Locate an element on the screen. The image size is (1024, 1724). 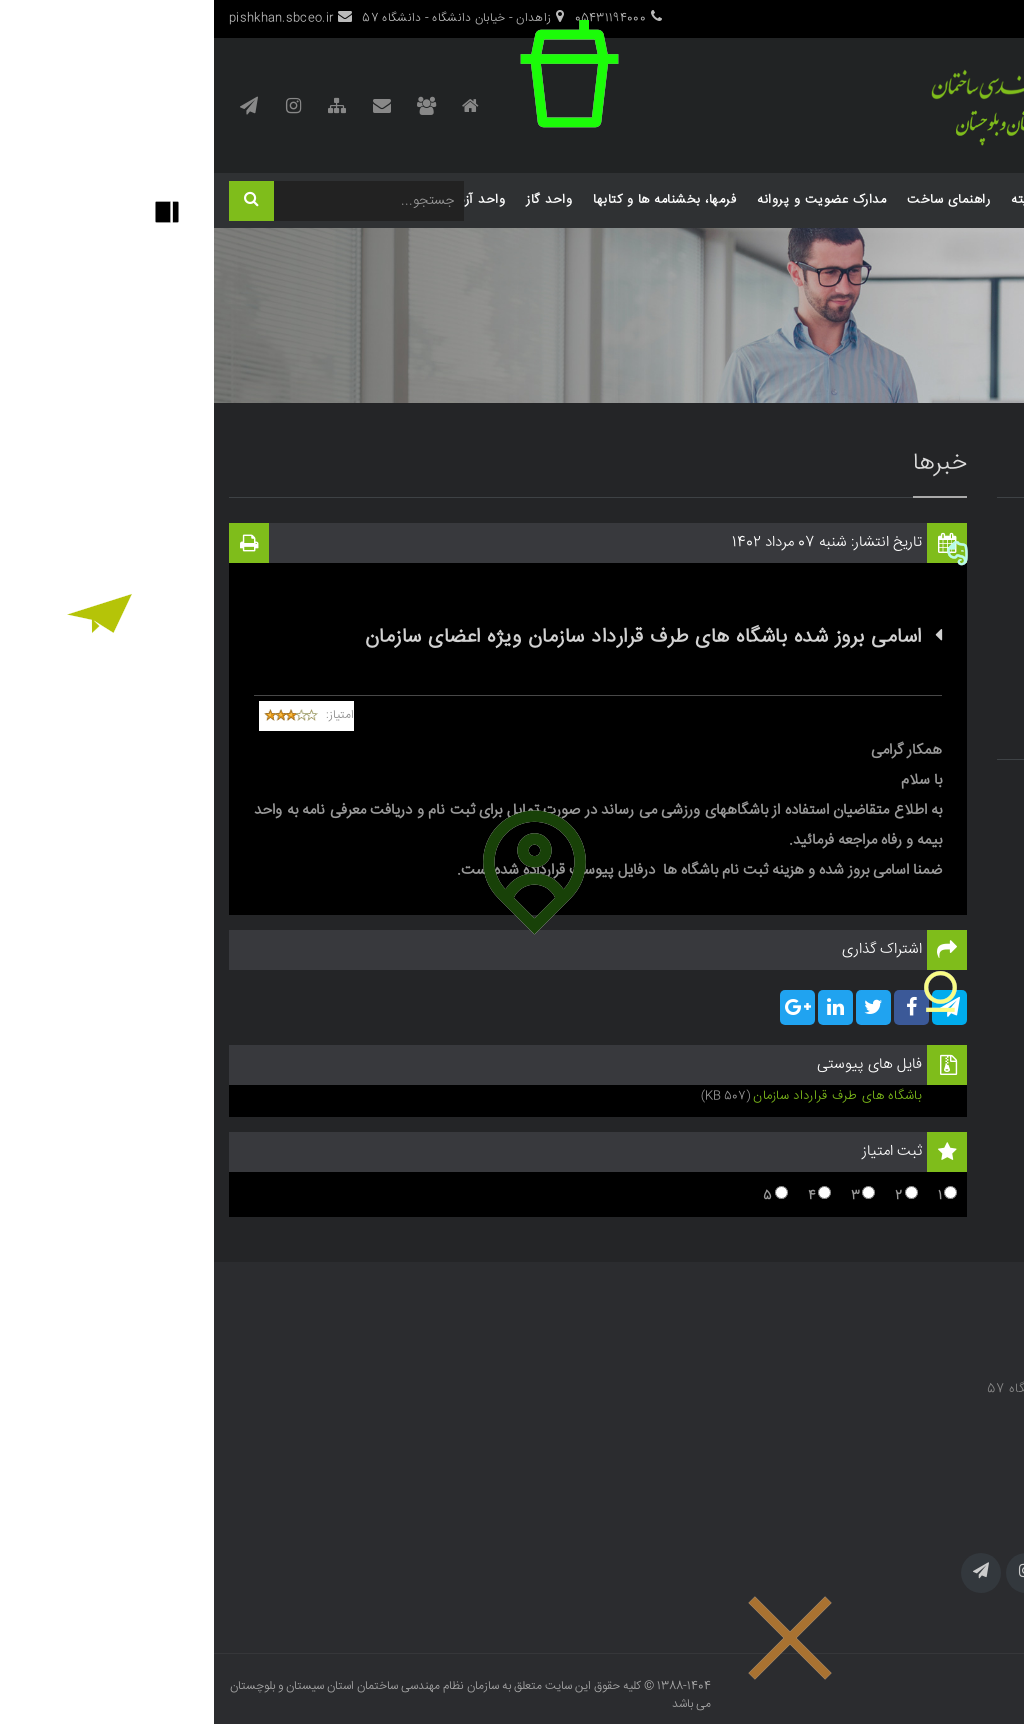
view food and drink options is located at coordinates (569, 78).